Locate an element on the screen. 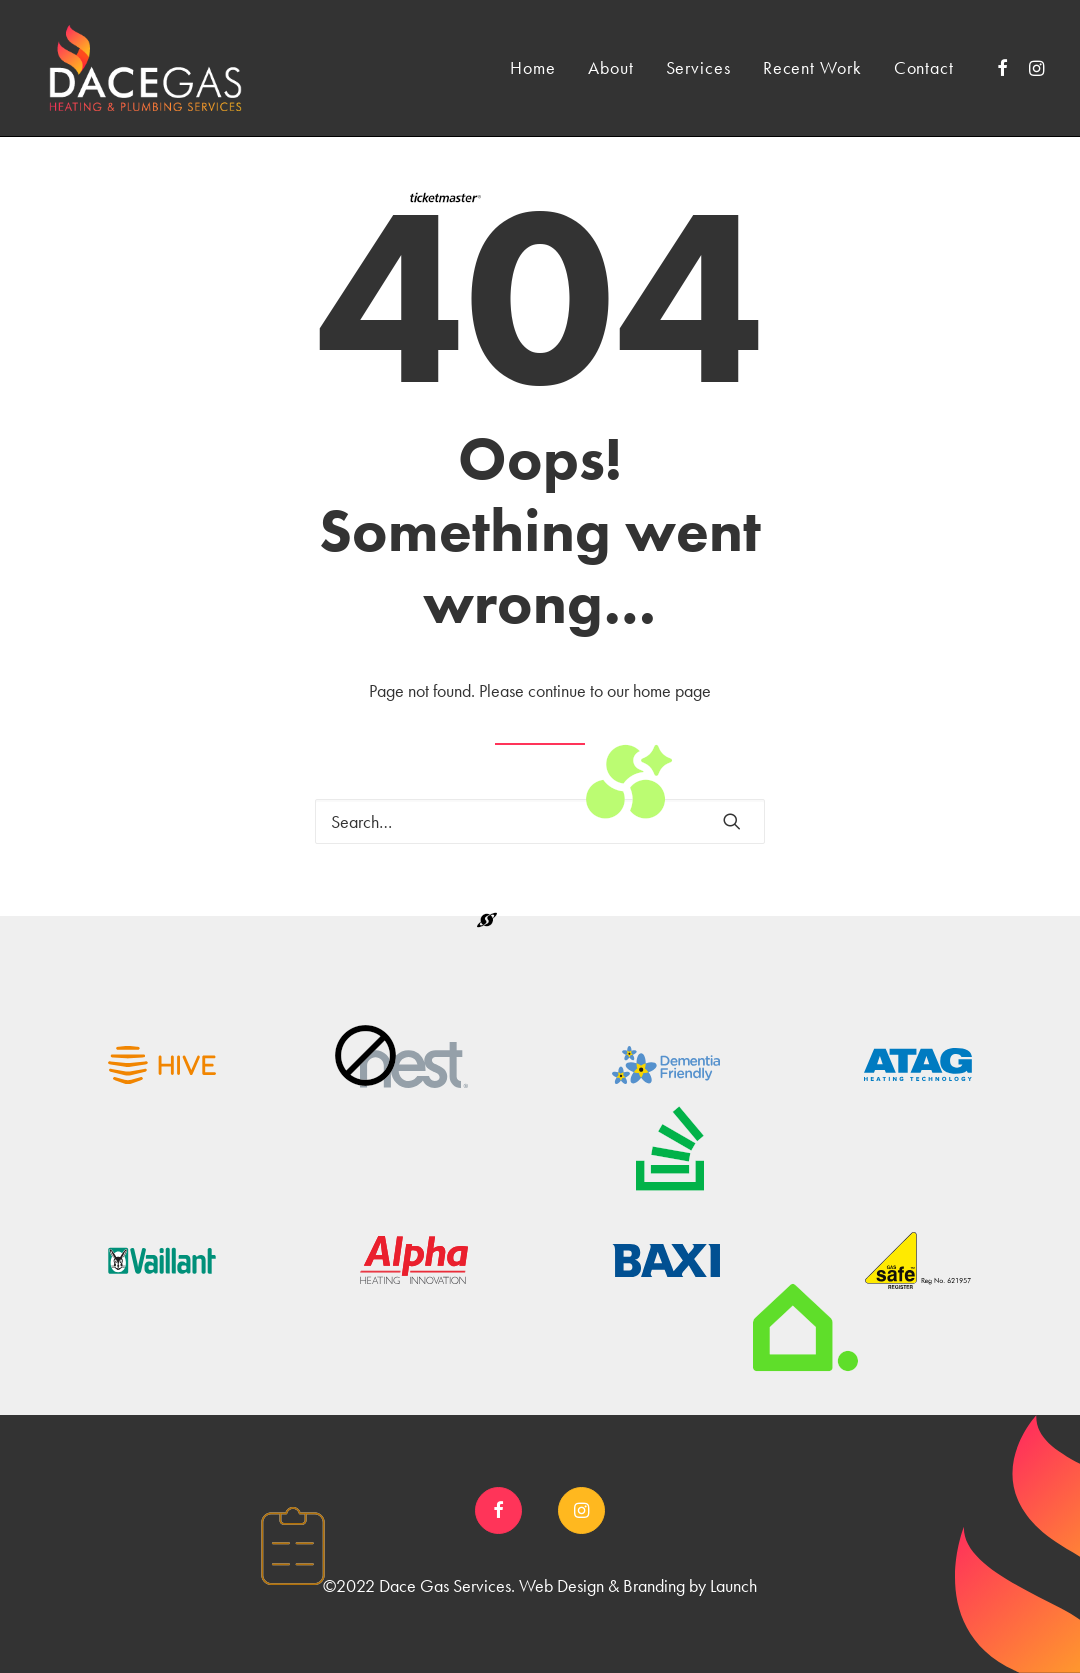 The height and width of the screenshot is (1673, 1080). apply AI-powered color filters to an image is located at coordinates (627, 787).